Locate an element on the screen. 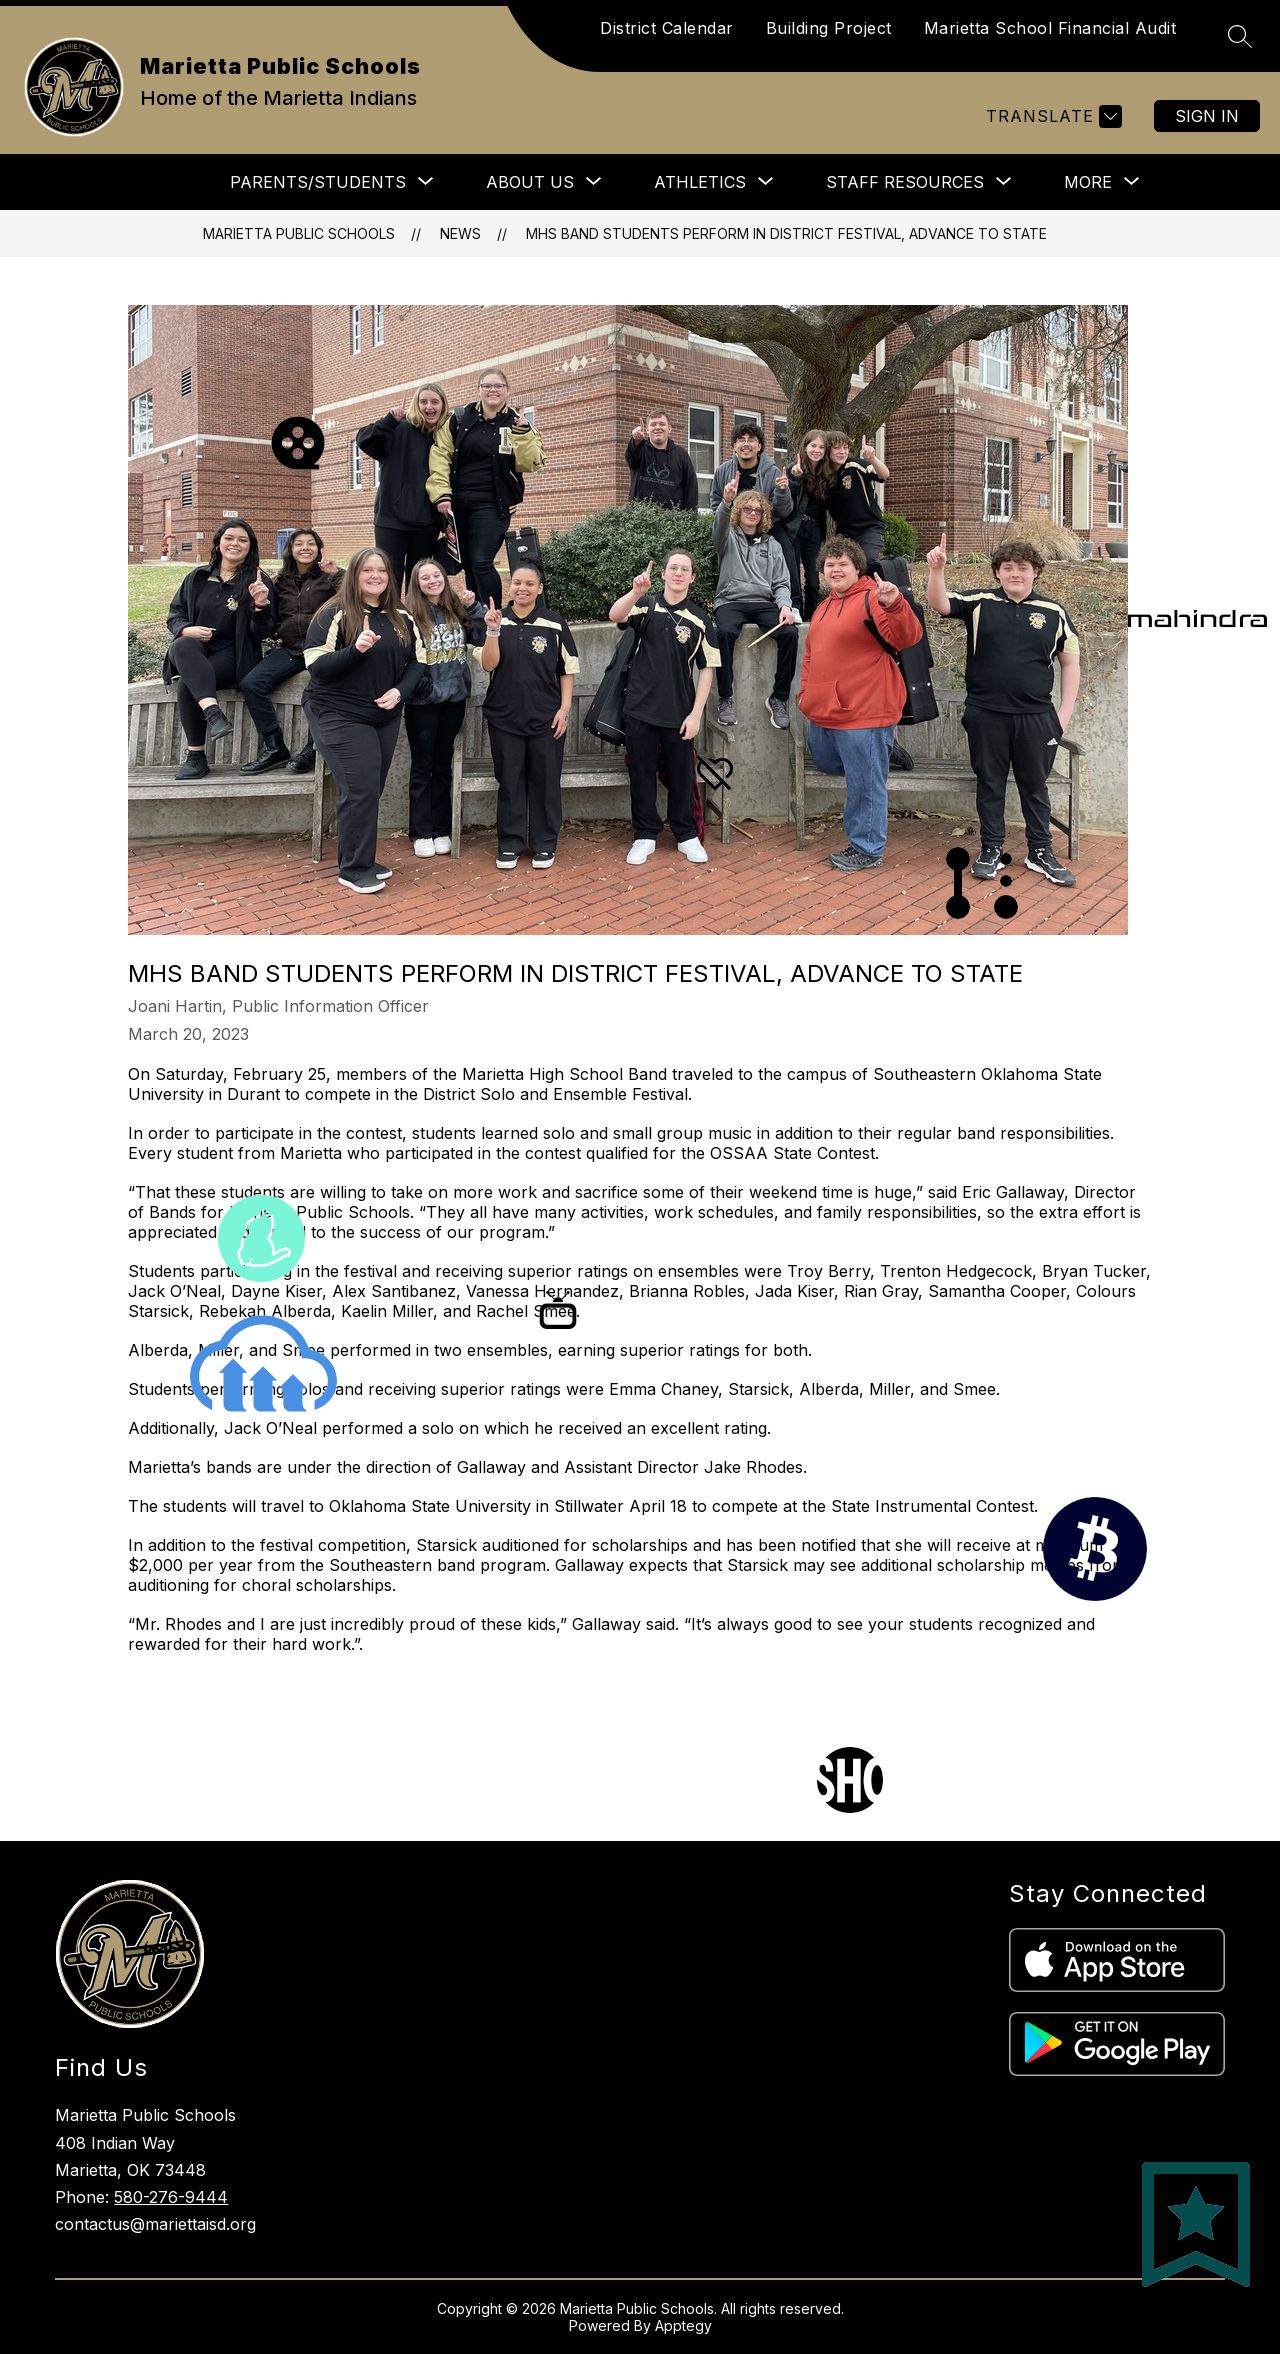 This screenshot has width=1280, height=2354. showtime streaming service logo is located at coordinates (850, 1780).